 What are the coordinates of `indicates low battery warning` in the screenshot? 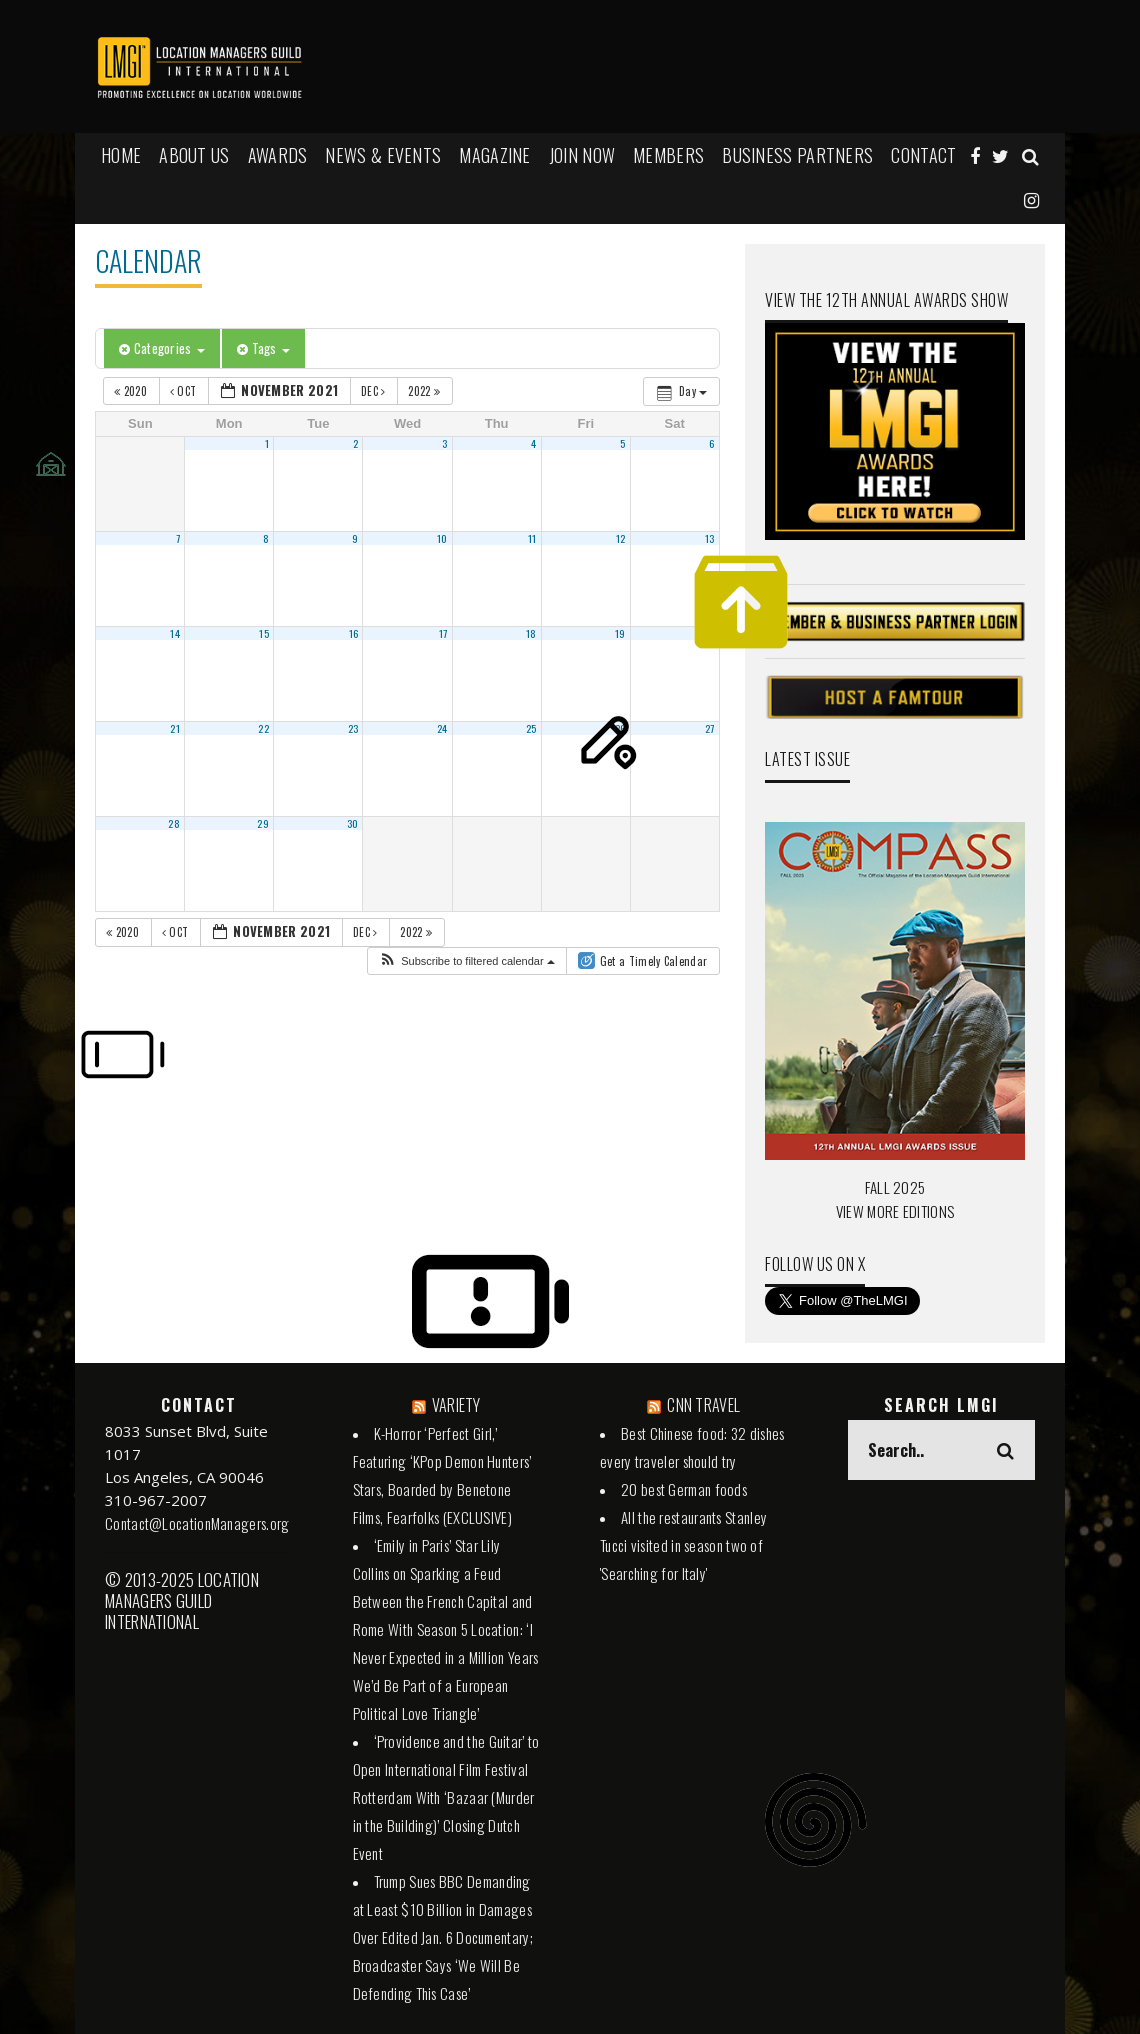 It's located at (490, 1301).